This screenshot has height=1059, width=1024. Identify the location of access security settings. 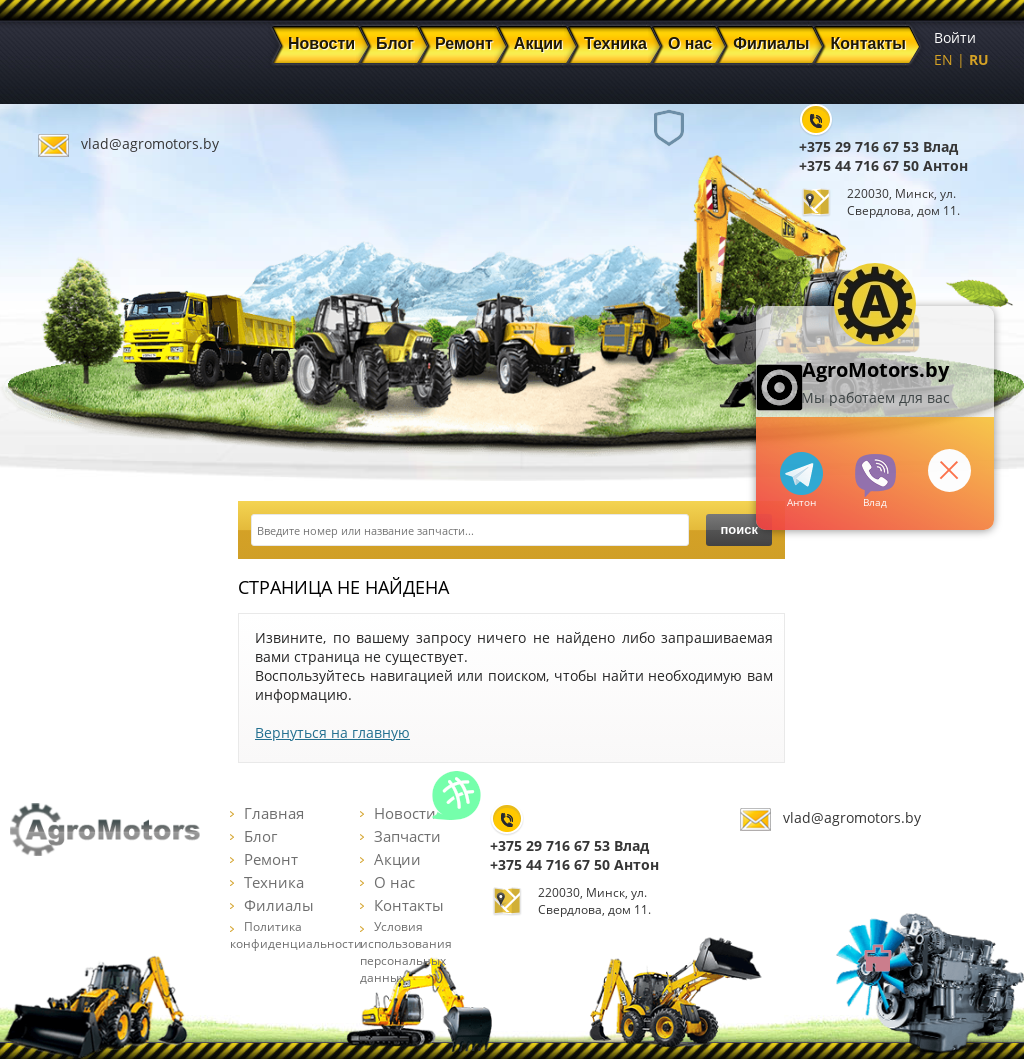
(669, 128).